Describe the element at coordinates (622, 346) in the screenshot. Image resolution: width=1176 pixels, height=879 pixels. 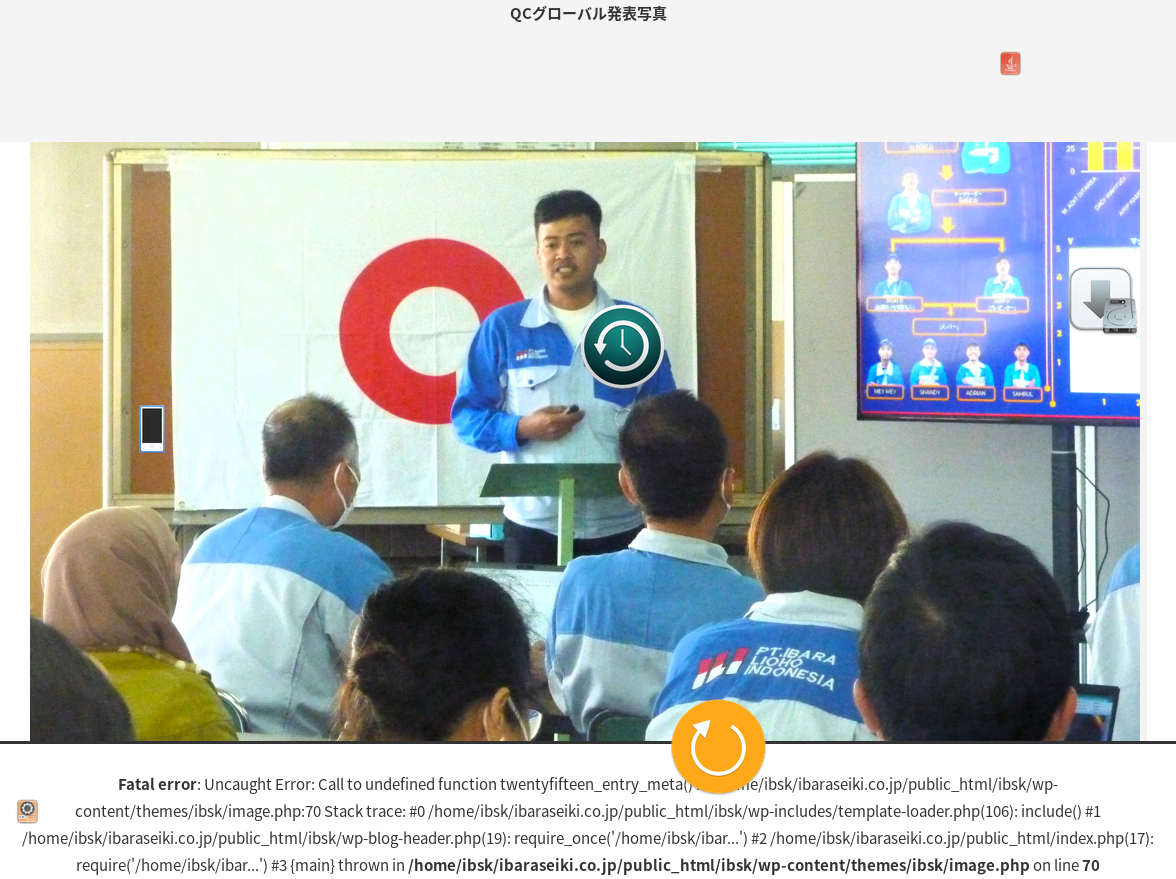
I see `open time machine backup settings` at that location.